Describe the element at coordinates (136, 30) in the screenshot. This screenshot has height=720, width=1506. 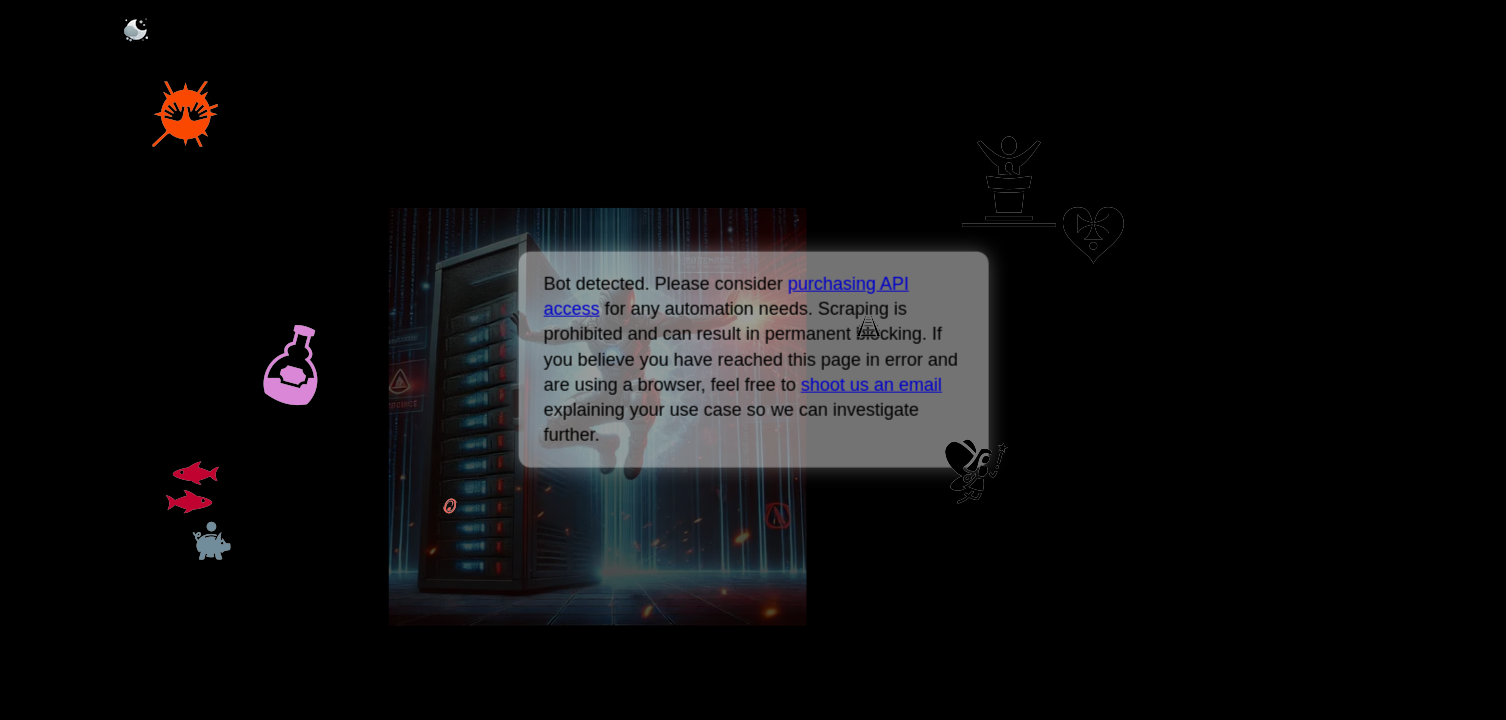
I see `indicates scattered snow conditions at night` at that location.